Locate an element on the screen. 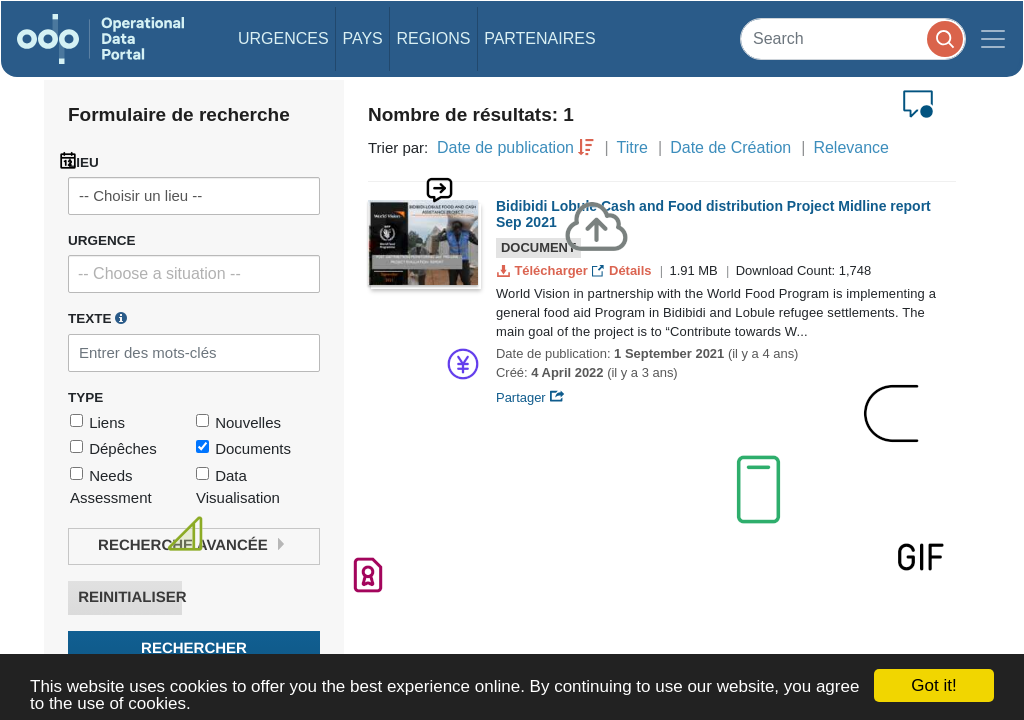 This screenshot has height=720, width=1024. insert a GIF into your message is located at coordinates (920, 557).